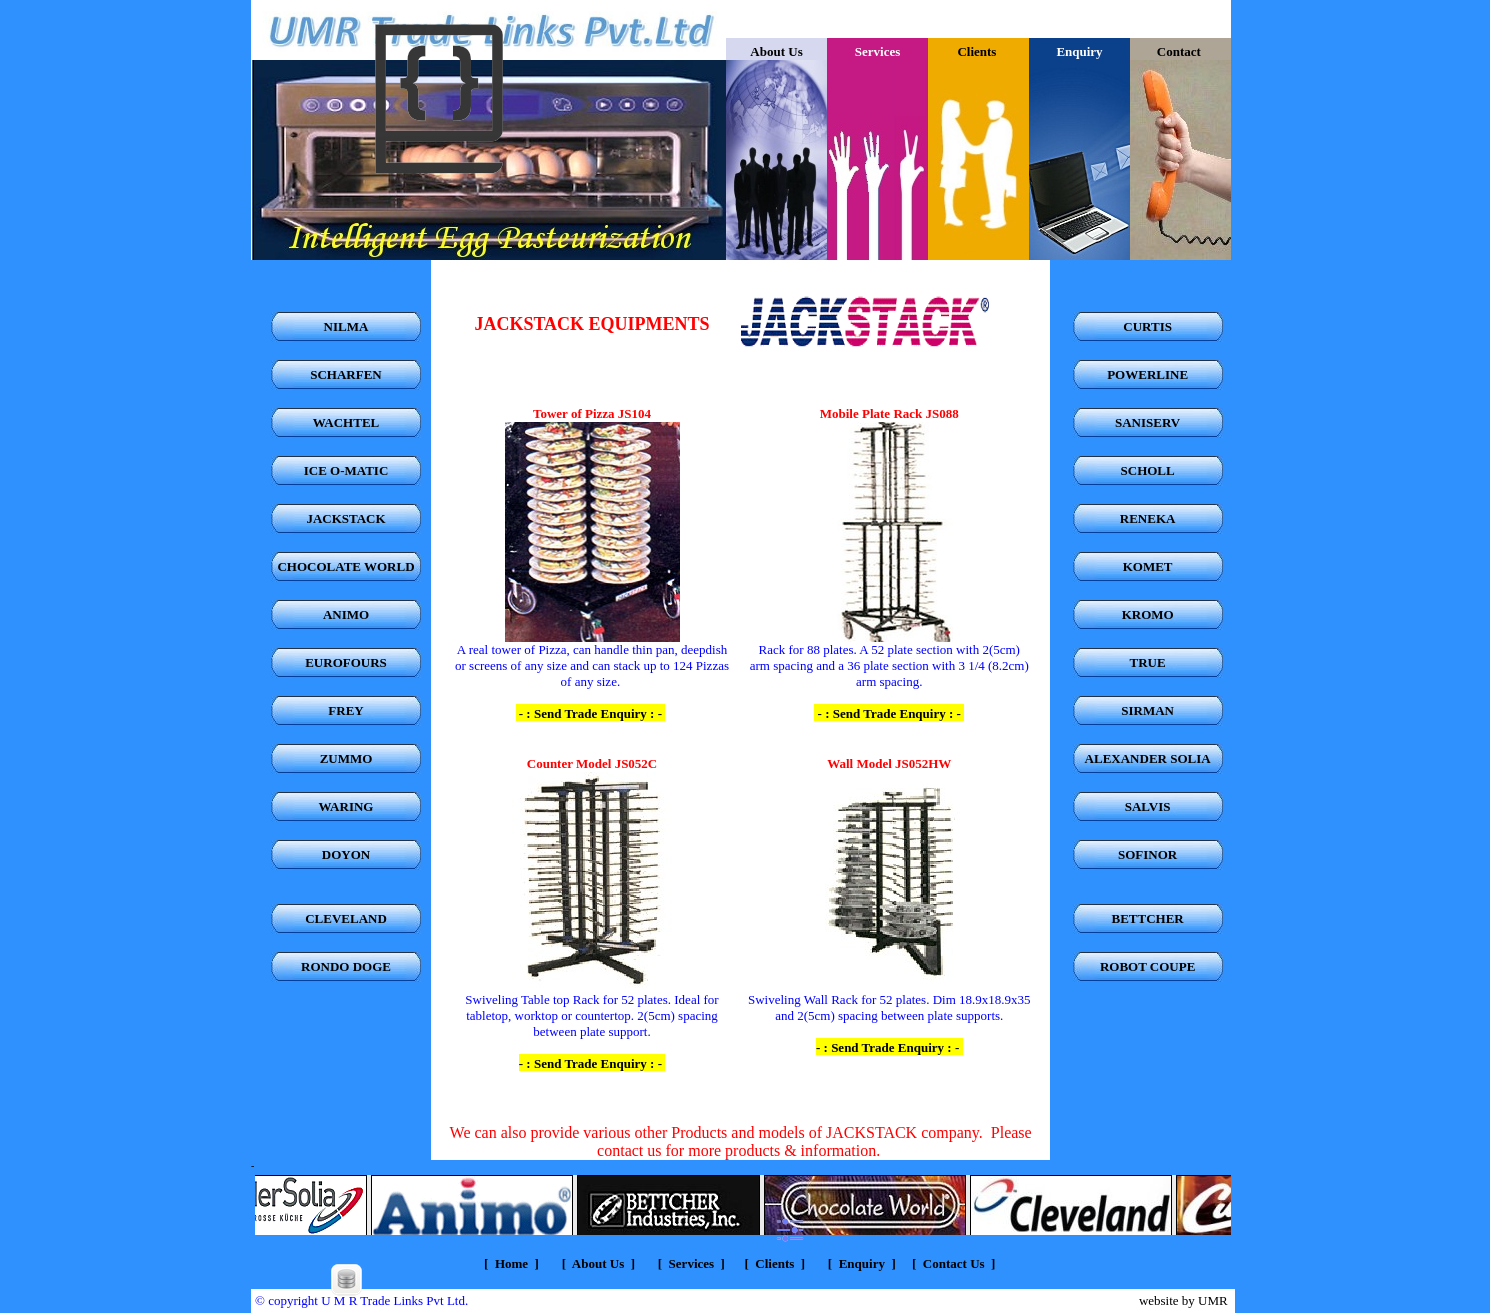  I want to click on open developer documentation, so click(439, 99).